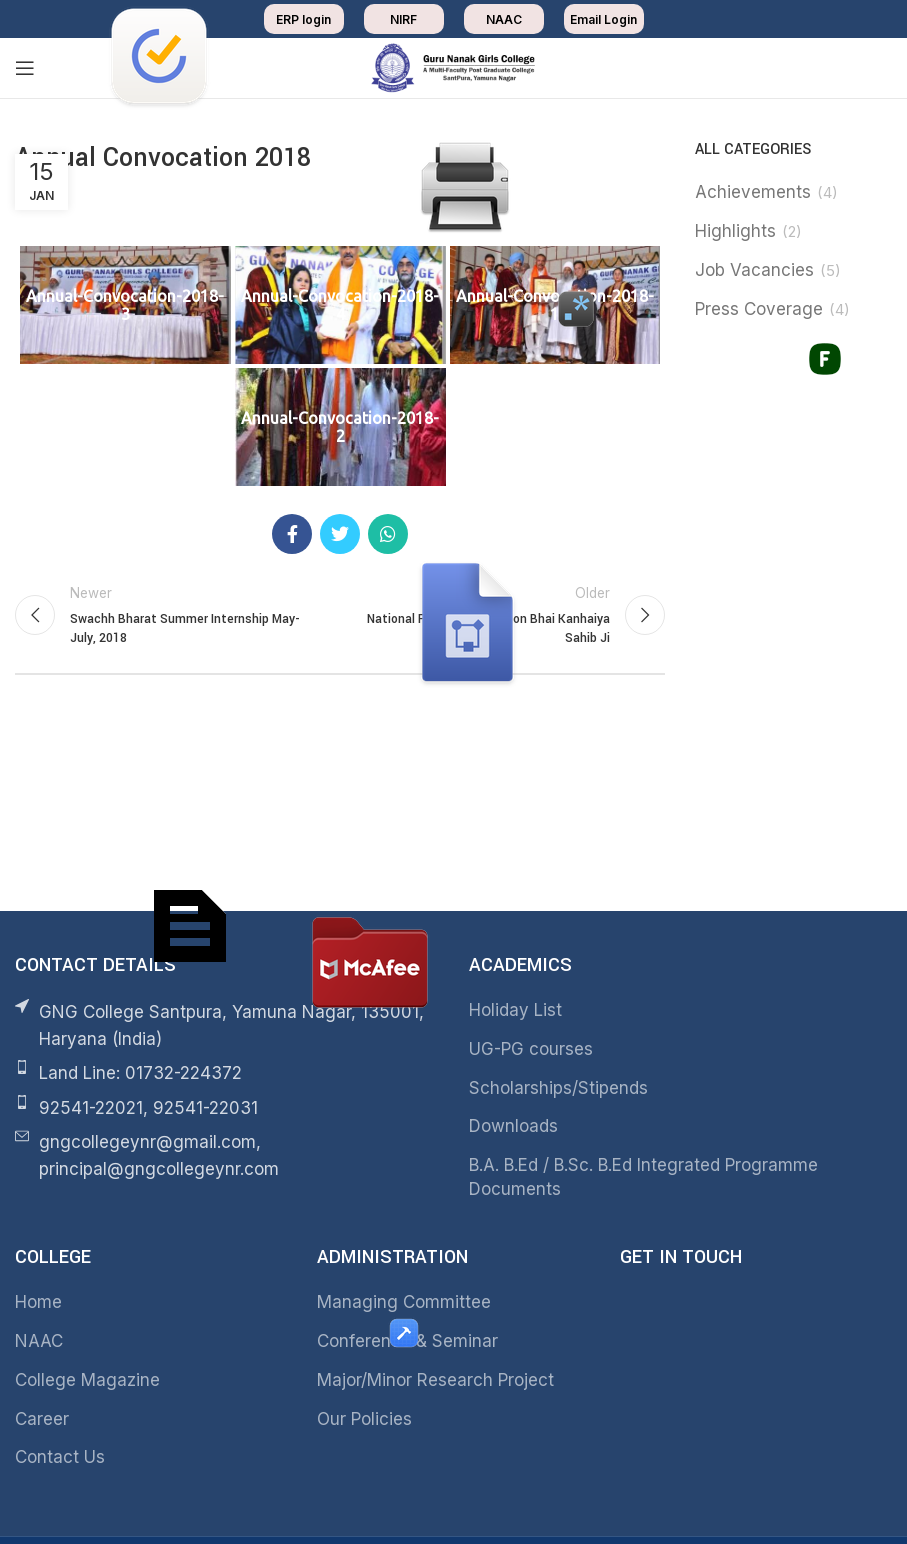 This screenshot has width=907, height=1544. I want to click on a Microsoft Visio diagram file, so click(467, 624).